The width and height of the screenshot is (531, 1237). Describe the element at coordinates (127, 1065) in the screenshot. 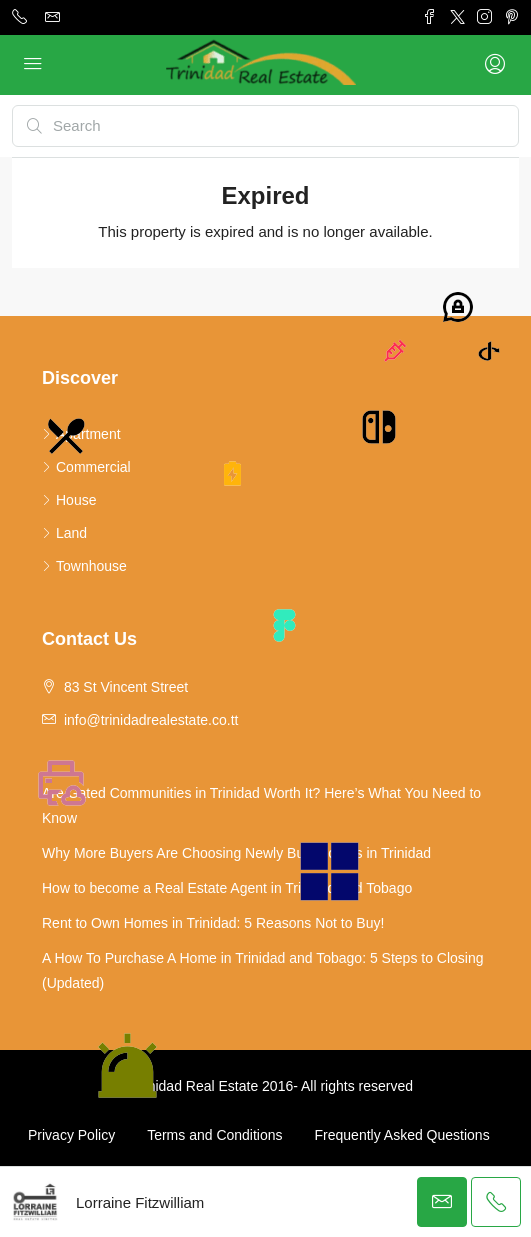

I see `indicates a system warning or alert` at that location.